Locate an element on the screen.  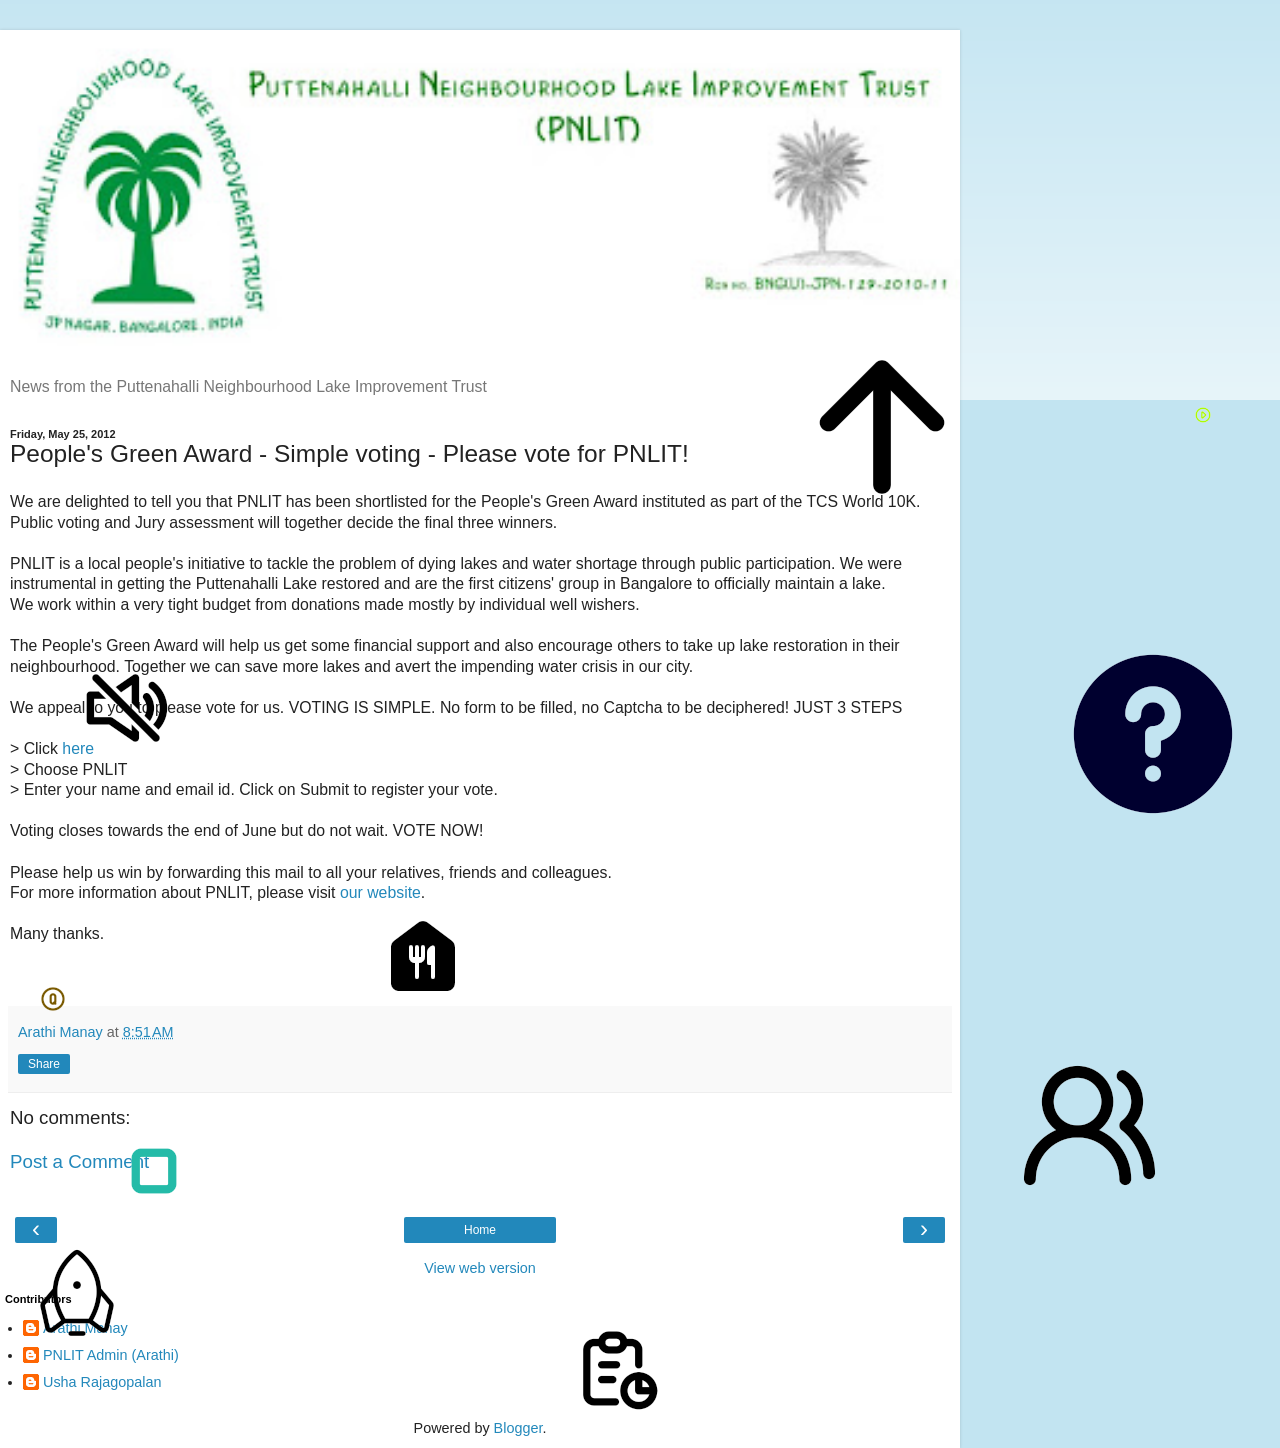
letter Q avatar or profile icon is located at coordinates (53, 999).